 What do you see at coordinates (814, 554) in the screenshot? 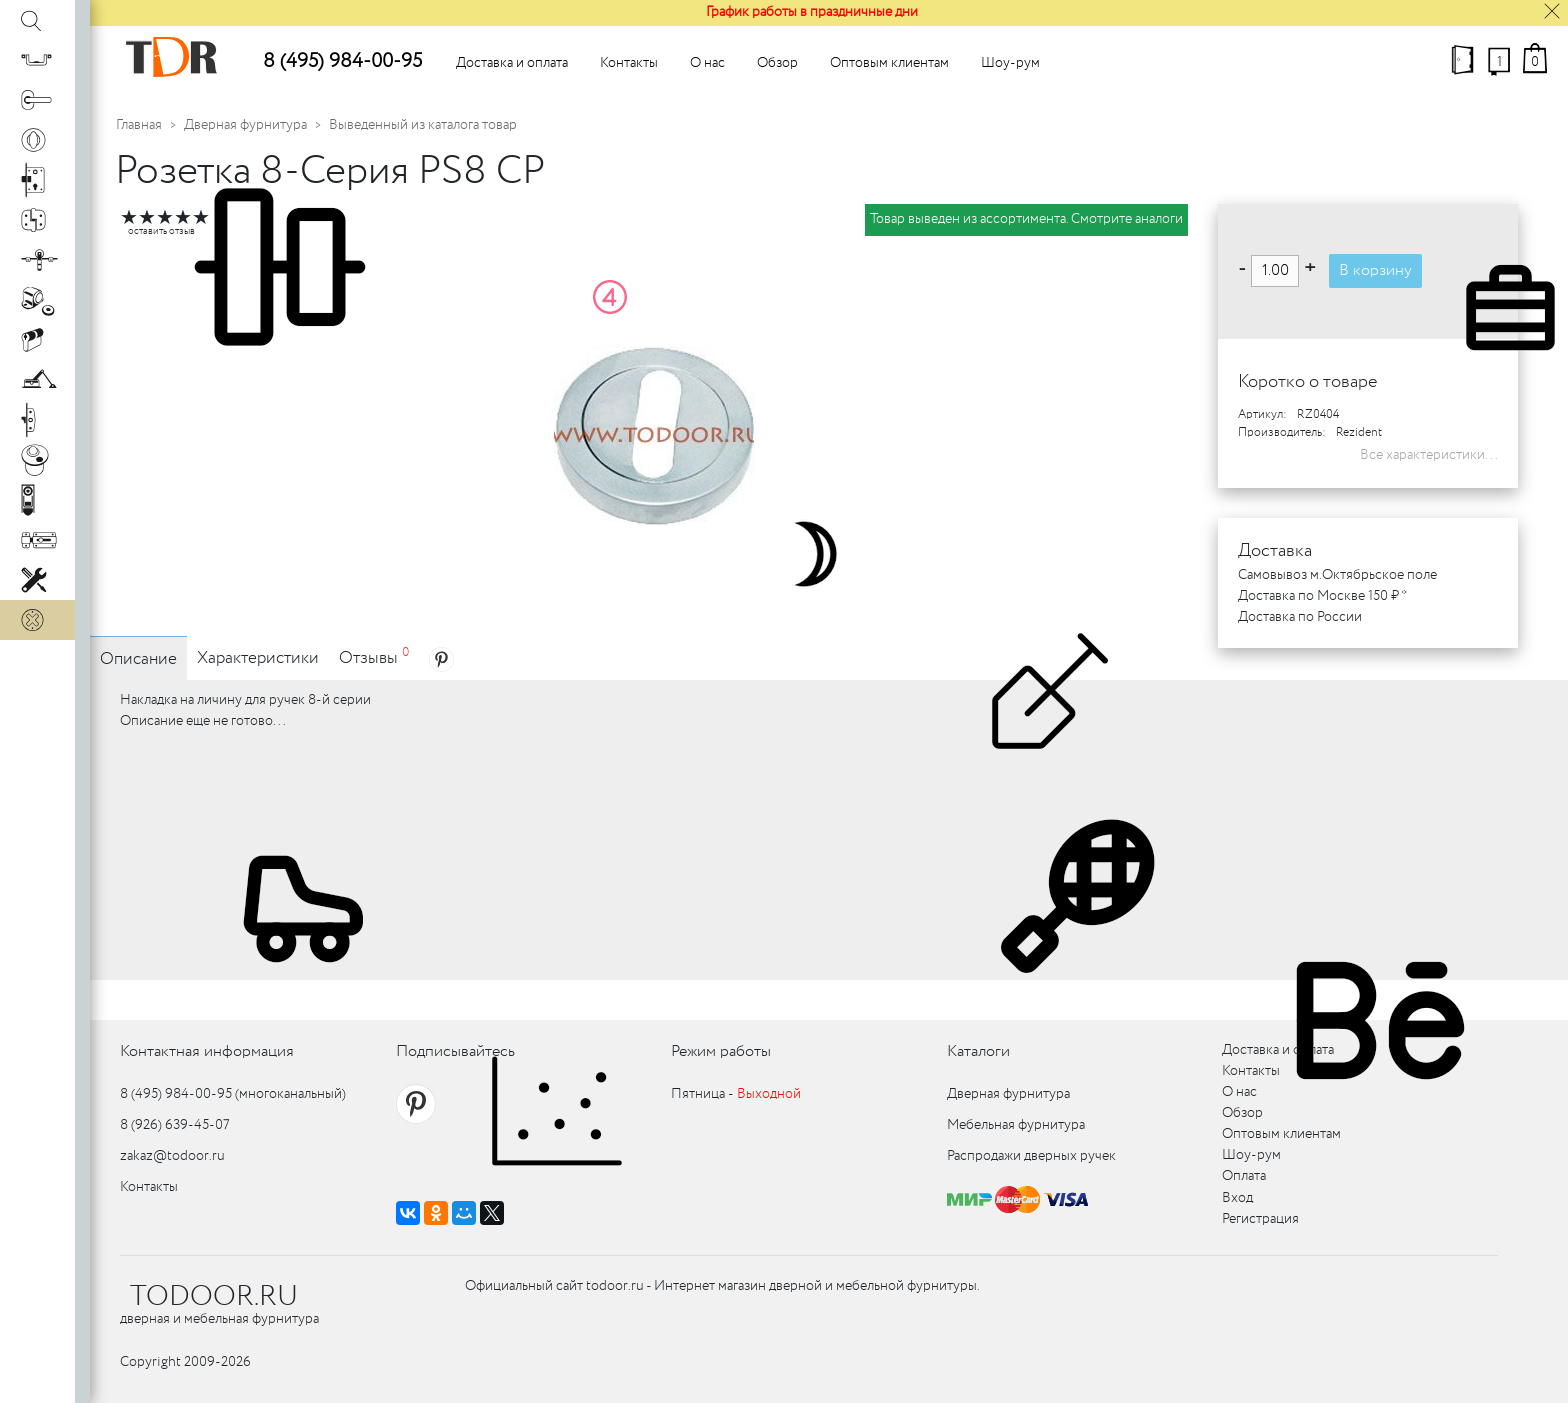
I see `toggle dark mode or night theme` at bounding box center [814, 554].